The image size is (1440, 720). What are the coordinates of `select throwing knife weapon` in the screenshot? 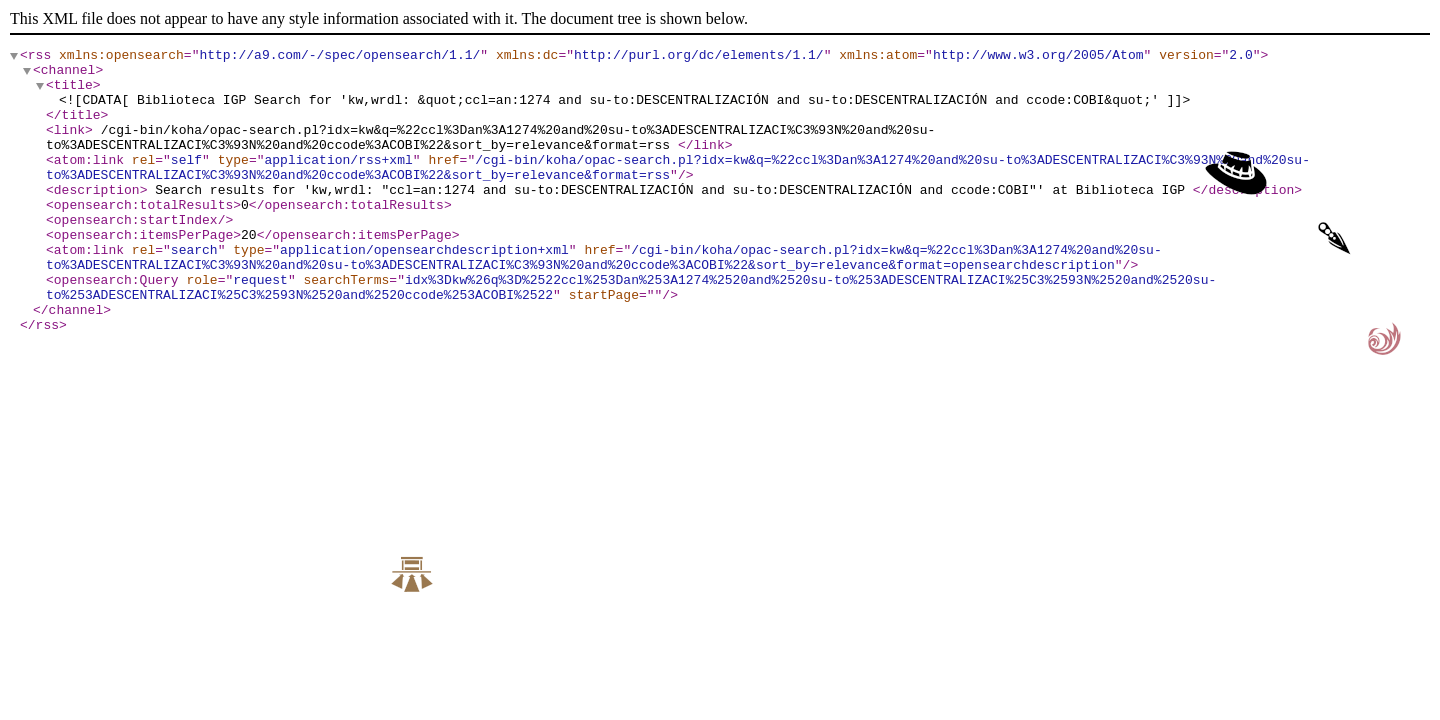 It's located at (1334, 238).